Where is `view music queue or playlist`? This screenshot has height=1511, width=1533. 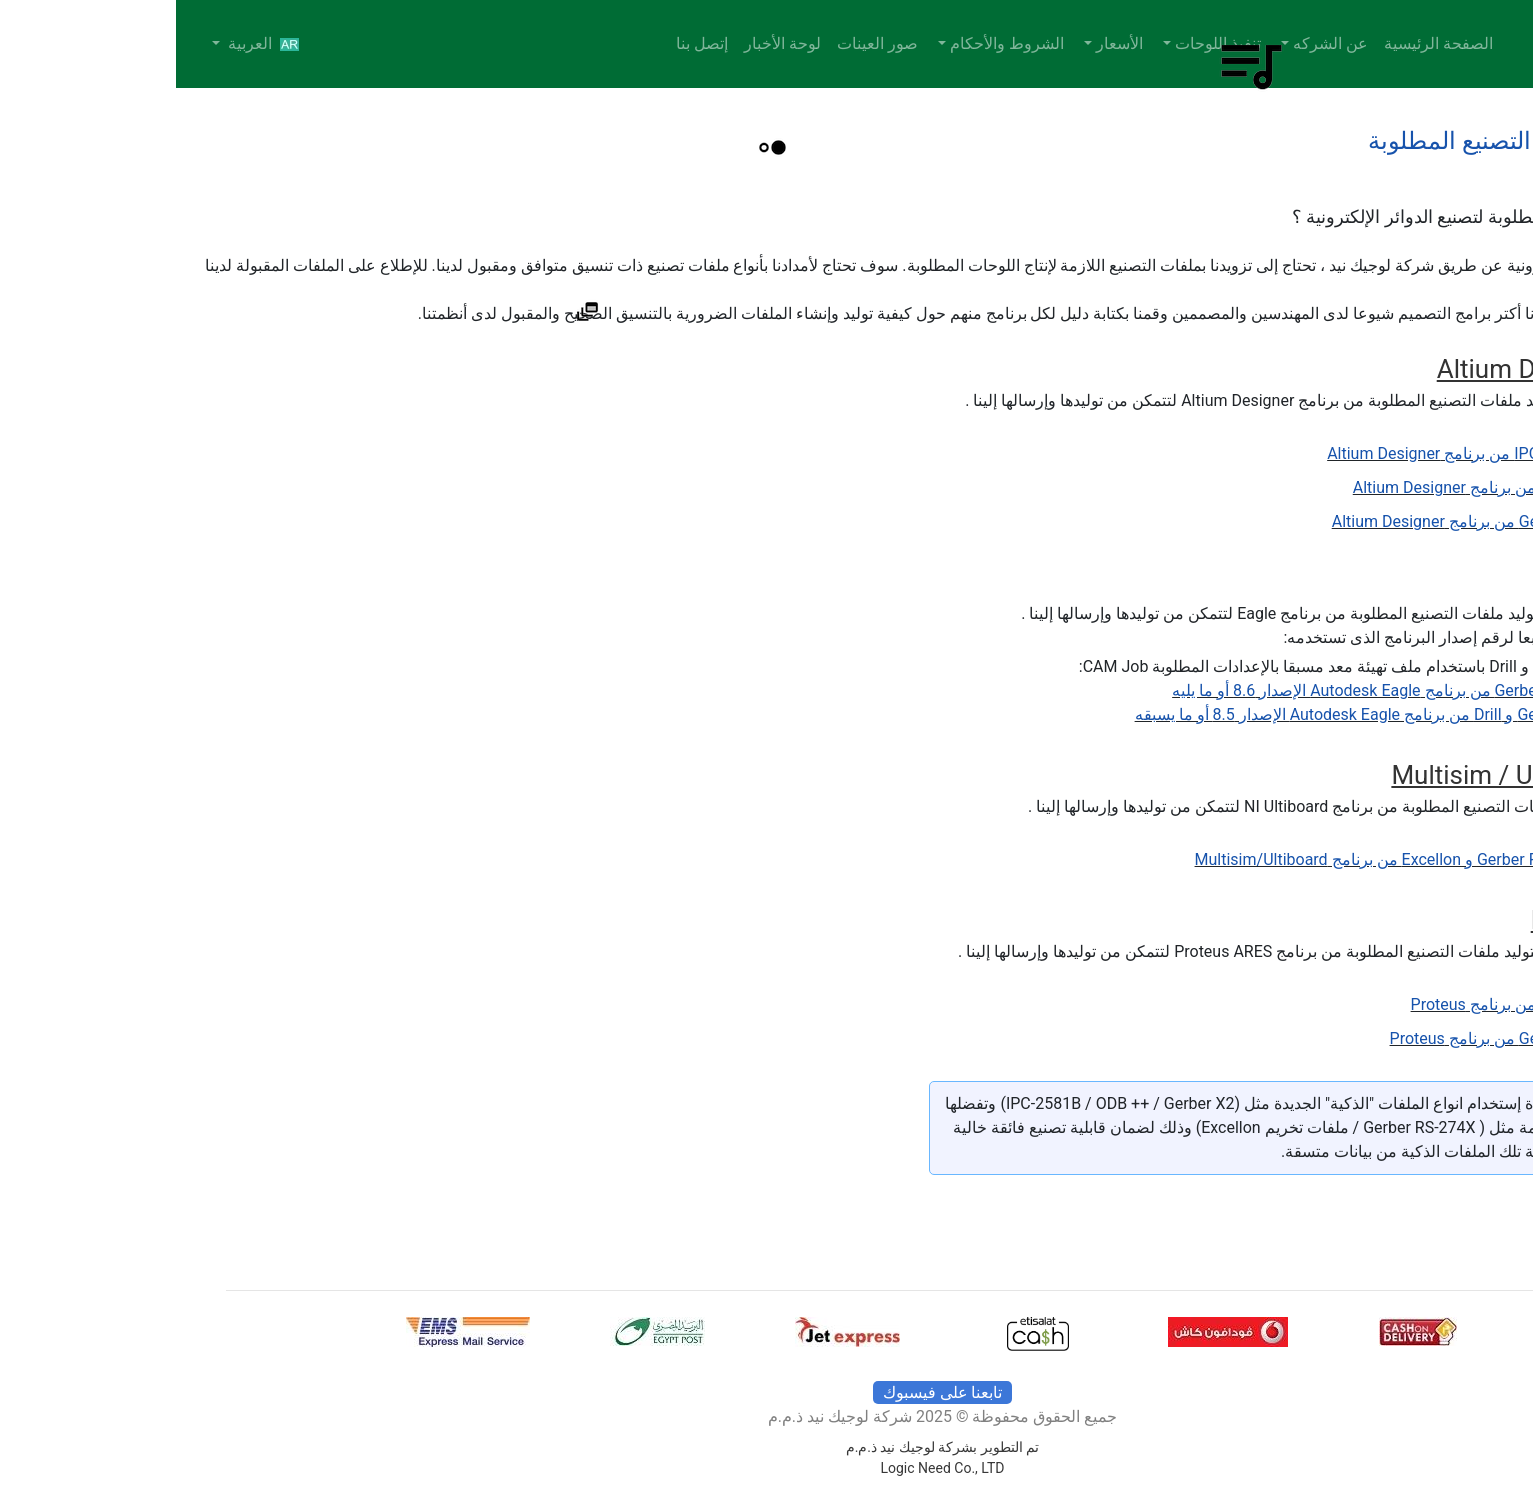 view music queue or playlist is located at coordinates (1250, 64).